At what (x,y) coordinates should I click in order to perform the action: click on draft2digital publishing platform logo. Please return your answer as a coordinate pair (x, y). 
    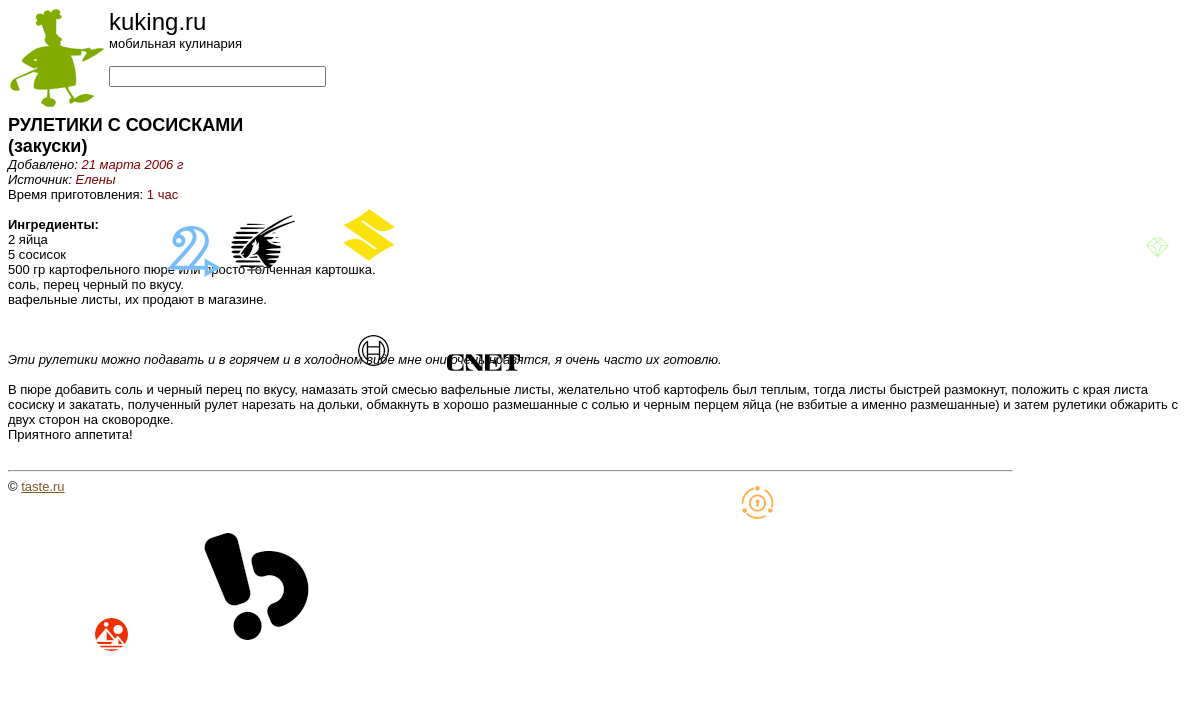
    Looking at the image, I should click on (193, 251).